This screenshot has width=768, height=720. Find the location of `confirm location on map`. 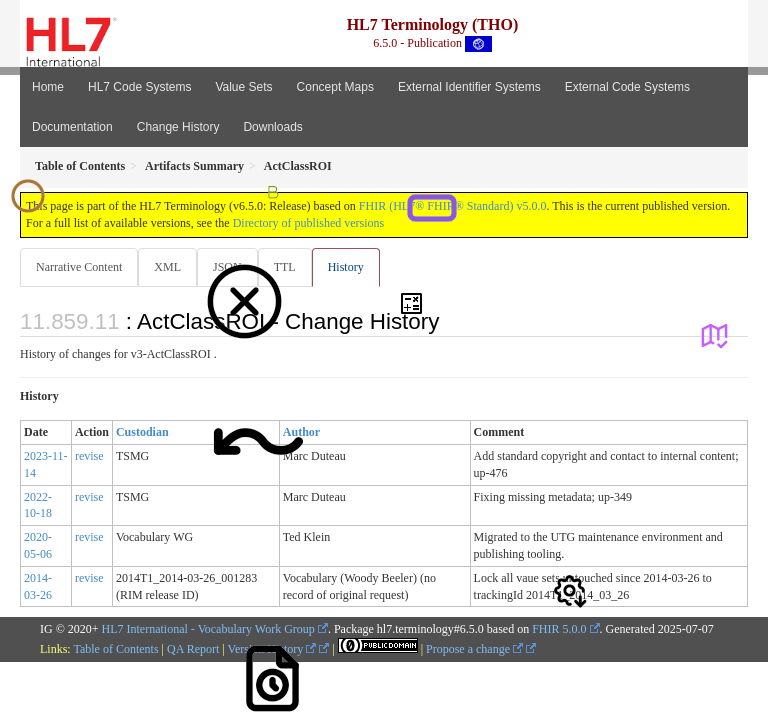

confirm location on map is located at coordinates (714, 335).